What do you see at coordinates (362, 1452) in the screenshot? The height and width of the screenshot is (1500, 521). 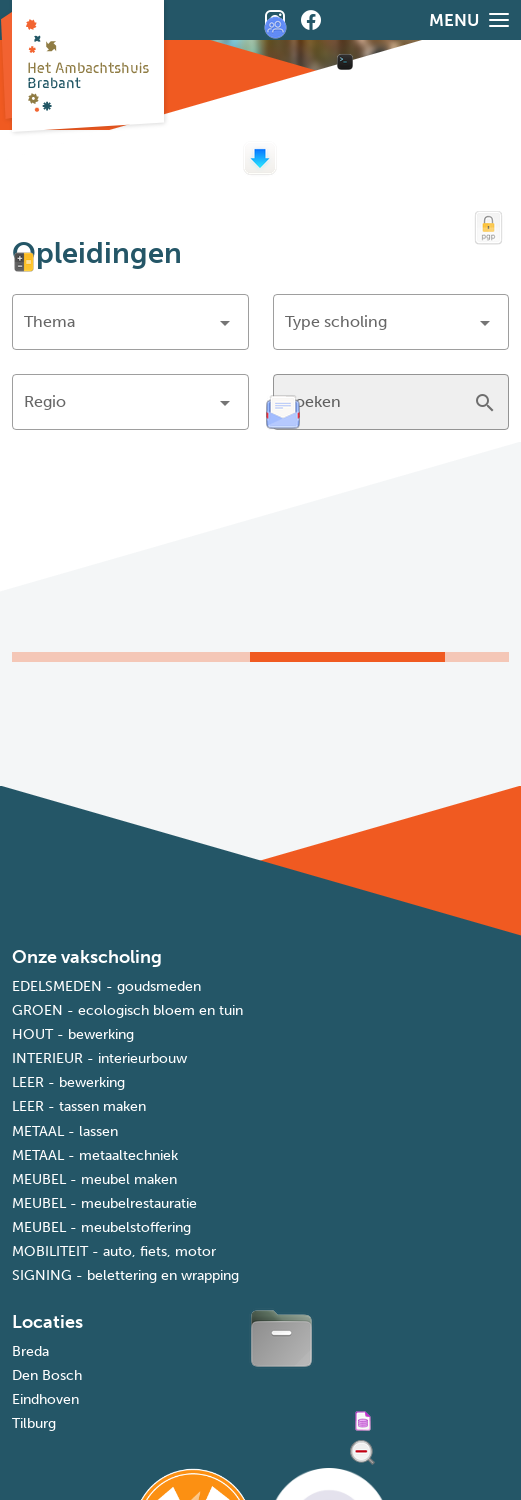 I see `zoom out of the current view` at bounding box center [362, 1452].